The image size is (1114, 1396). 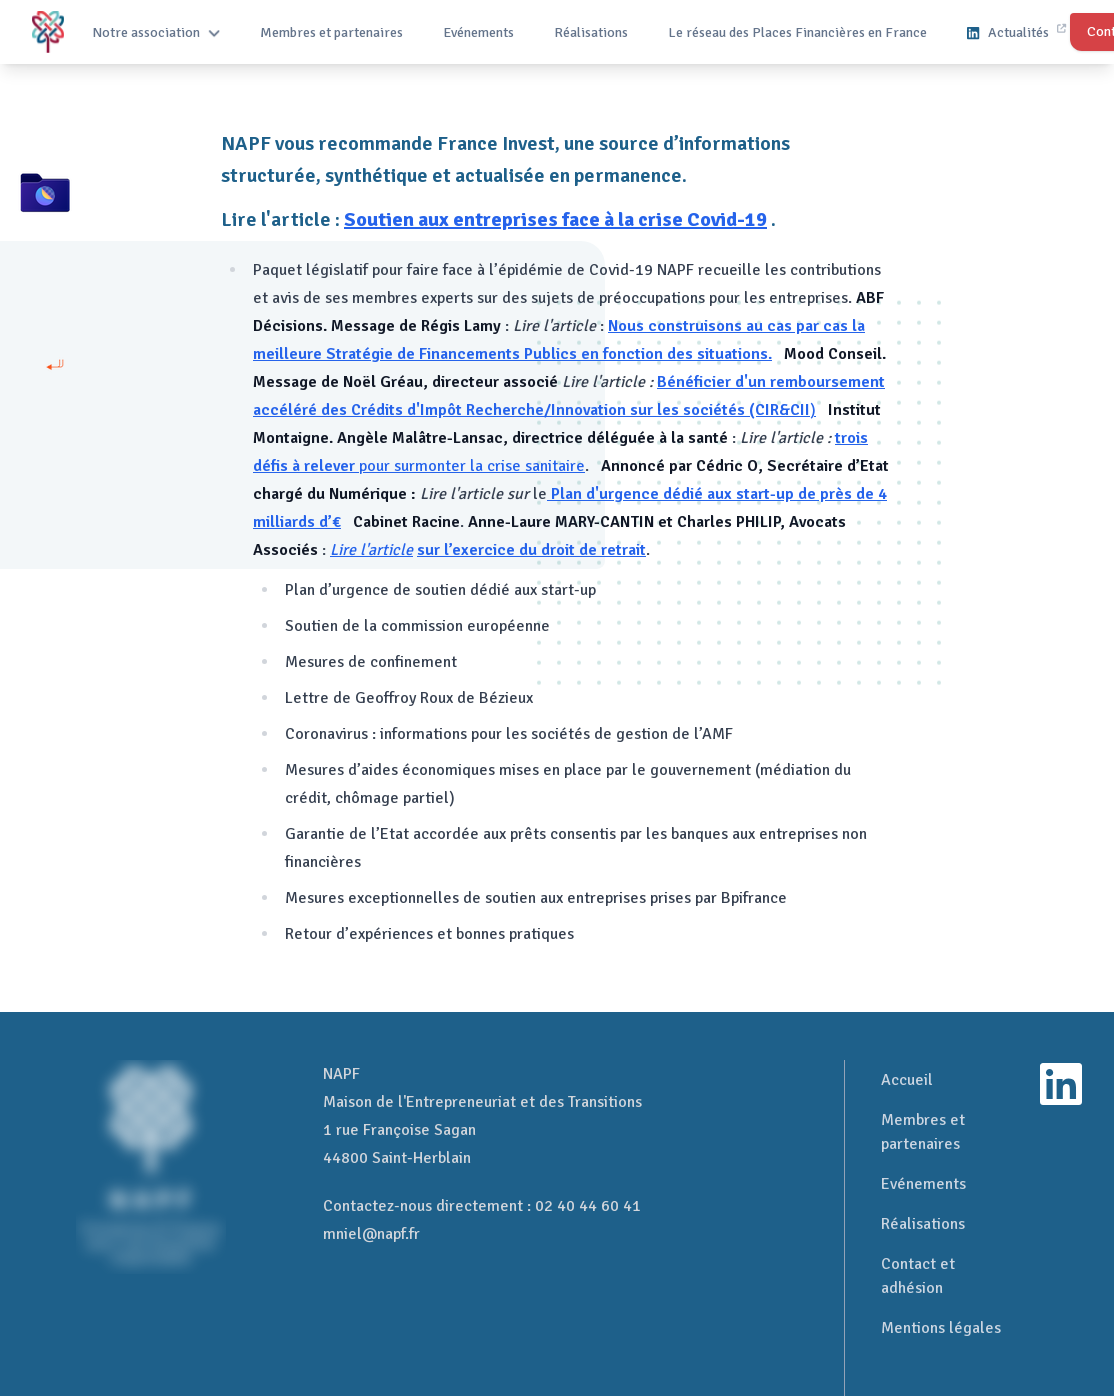 I want to click on reply to all recipients in an email thread, so click(x=54, y=363).